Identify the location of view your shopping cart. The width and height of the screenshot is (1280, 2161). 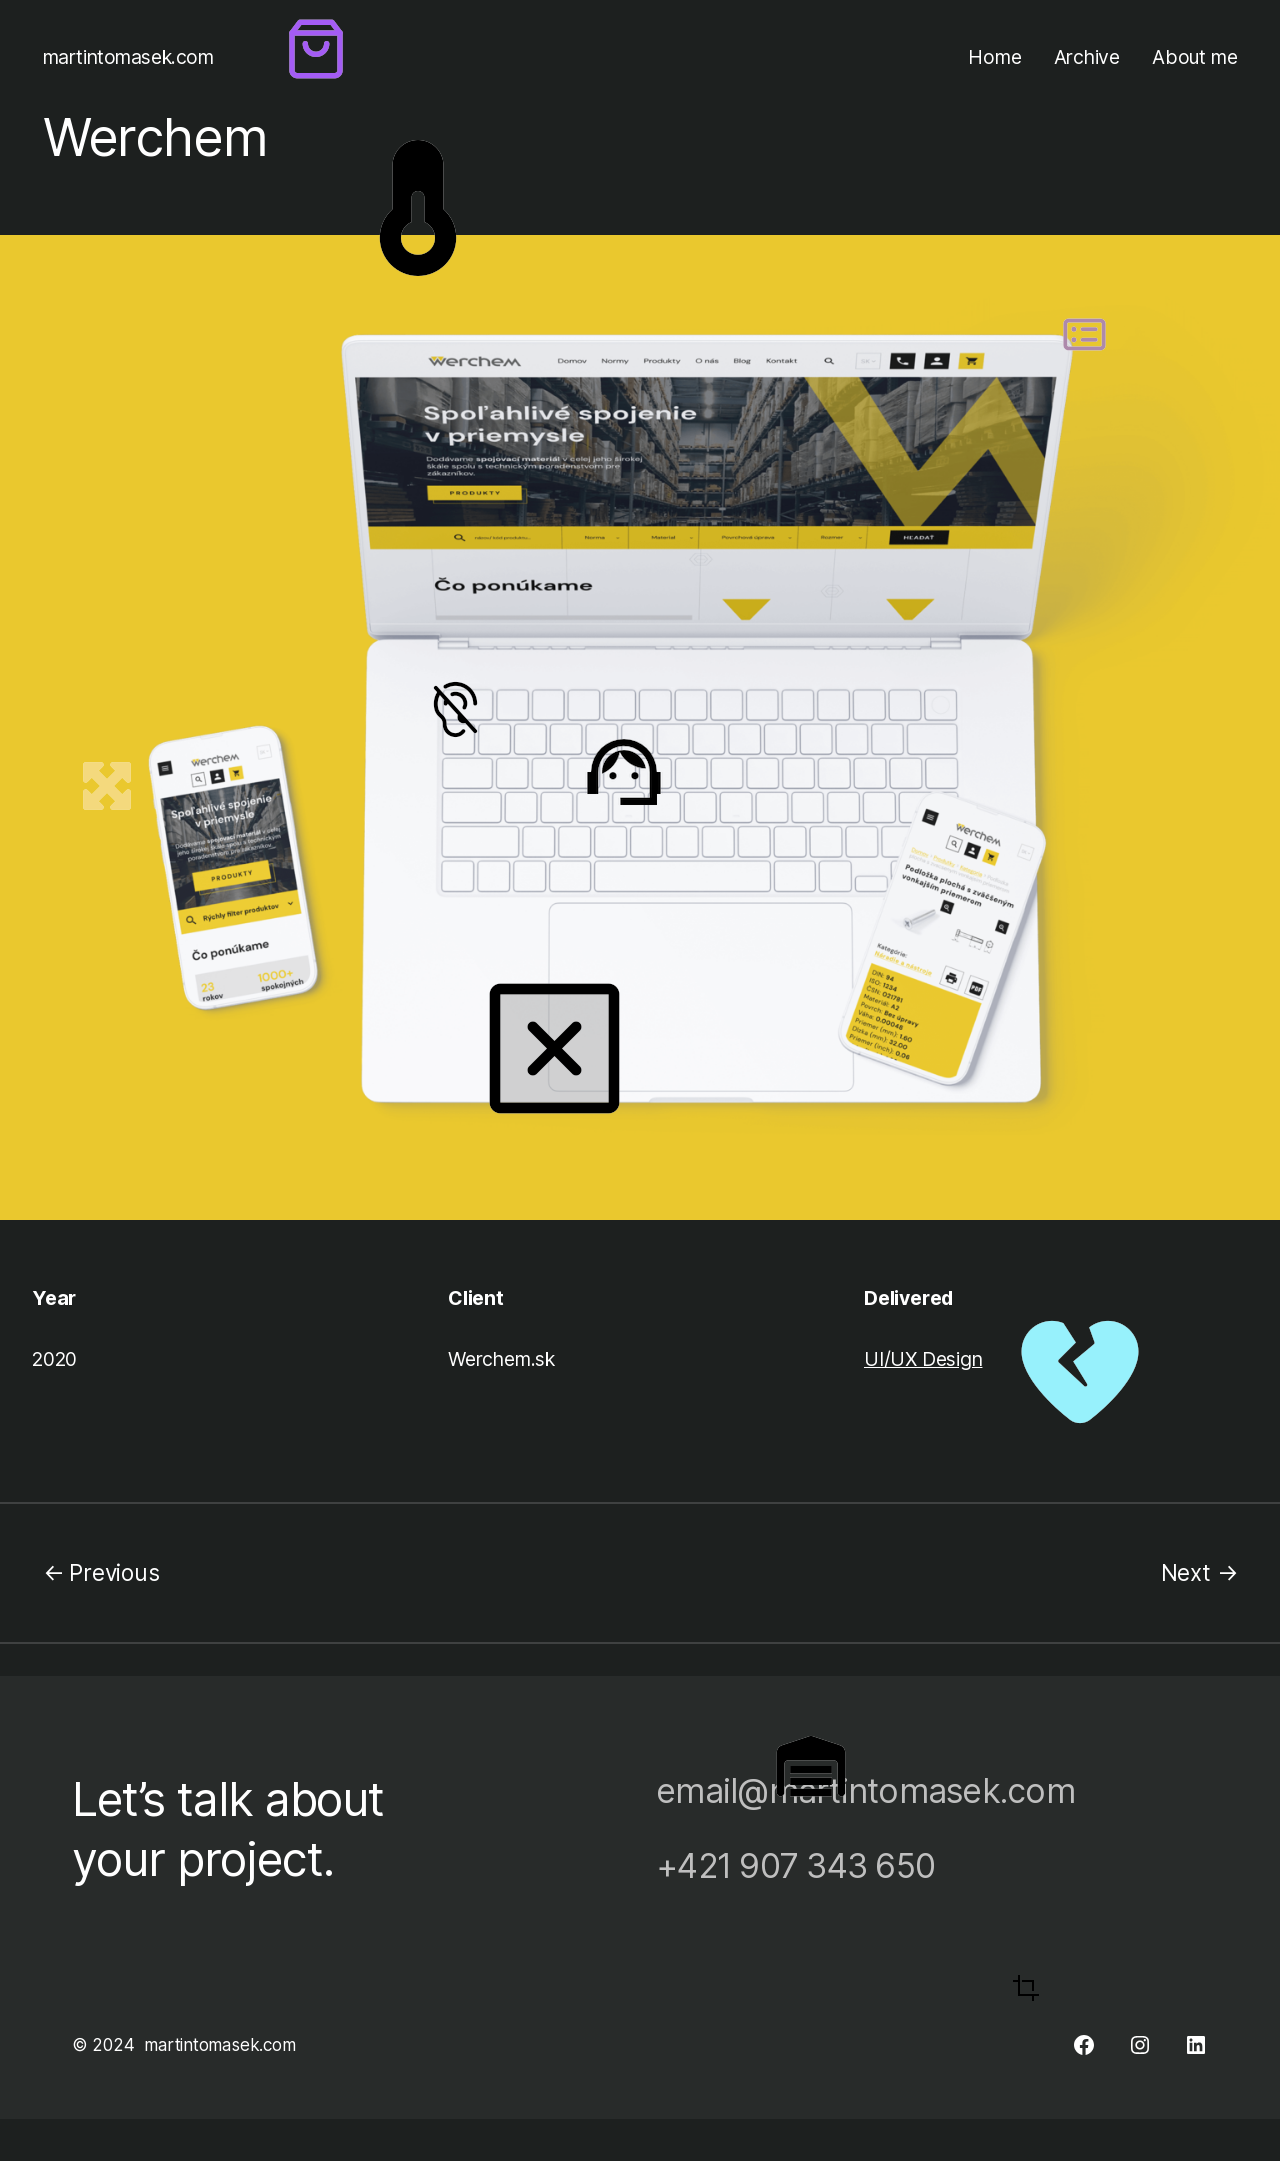
(316, 49).